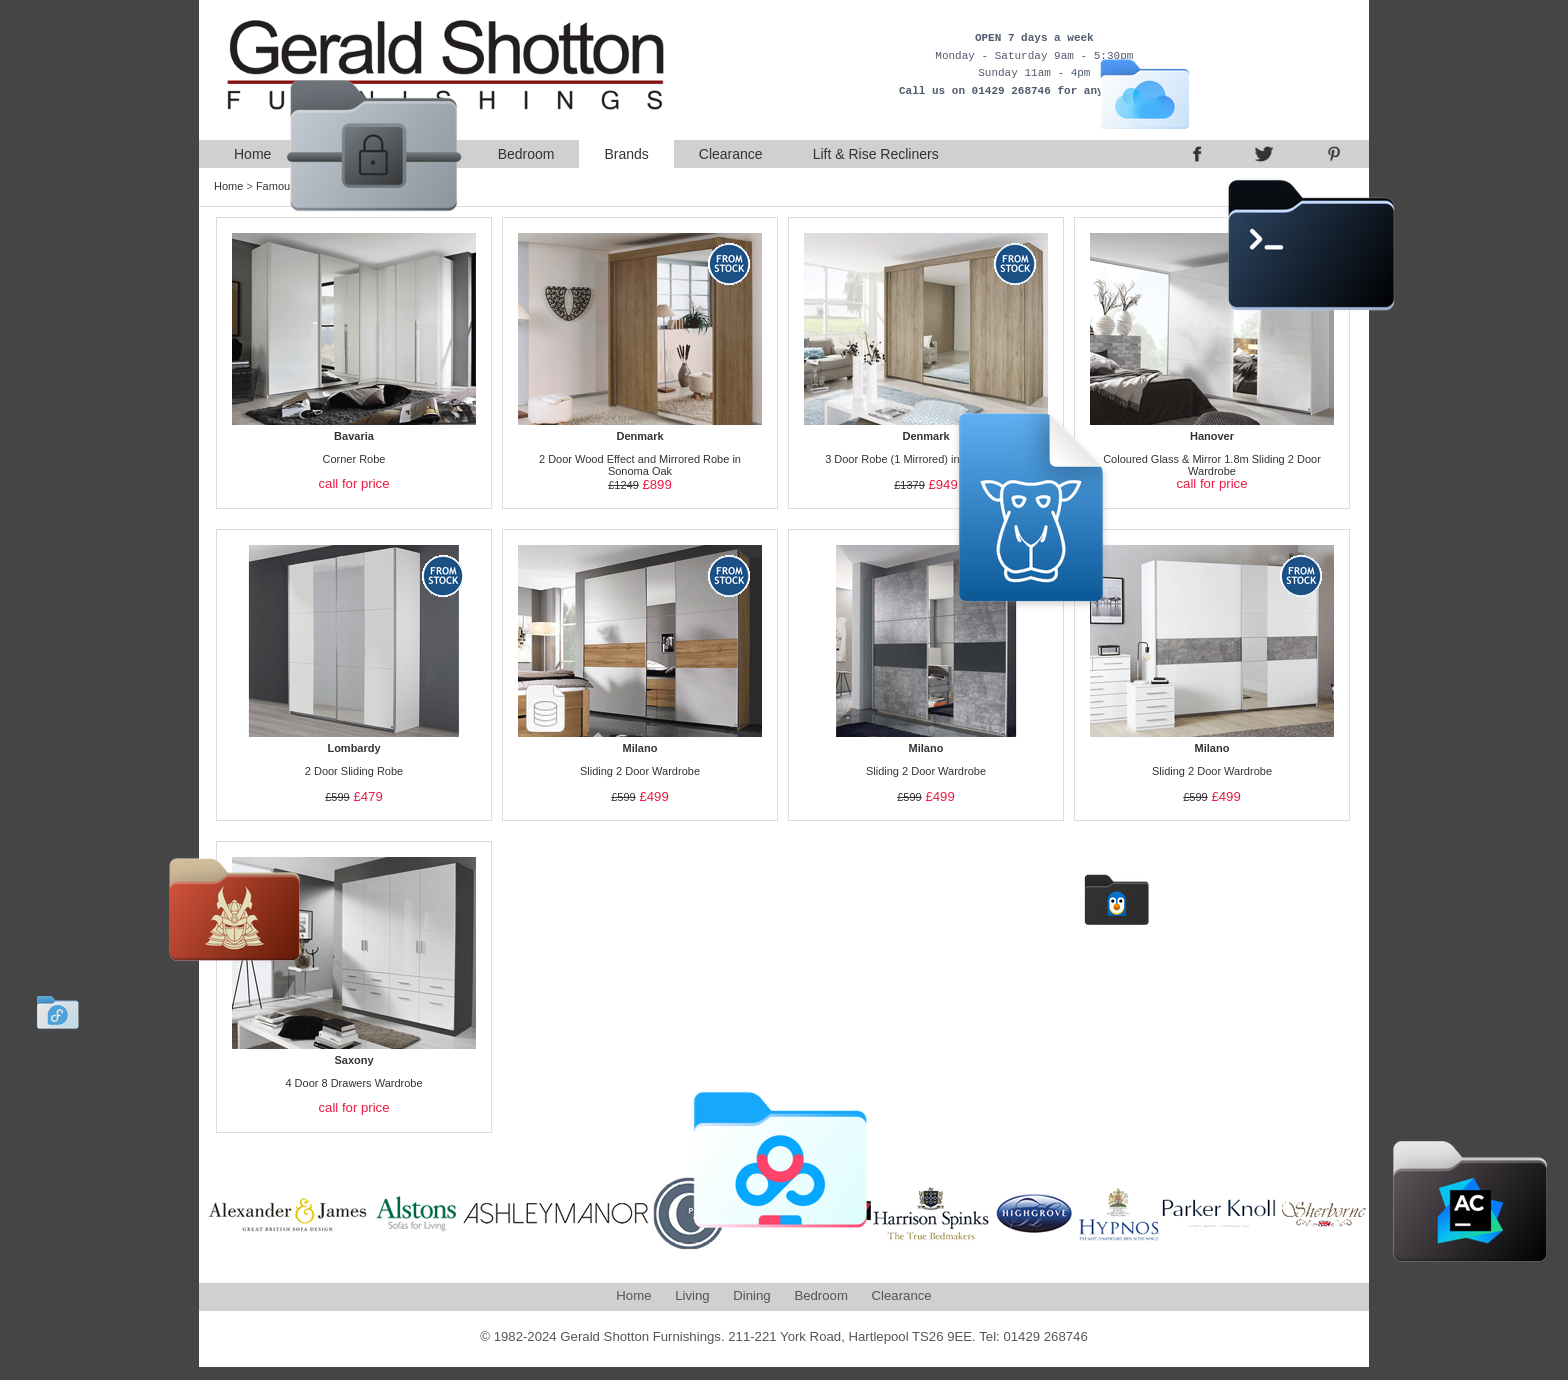 This screenshot has width=1568, height=1380. Describe the element at coordinates (57, 1013) in the screenshot. I see `folder containing fedora linux system files` at that location.